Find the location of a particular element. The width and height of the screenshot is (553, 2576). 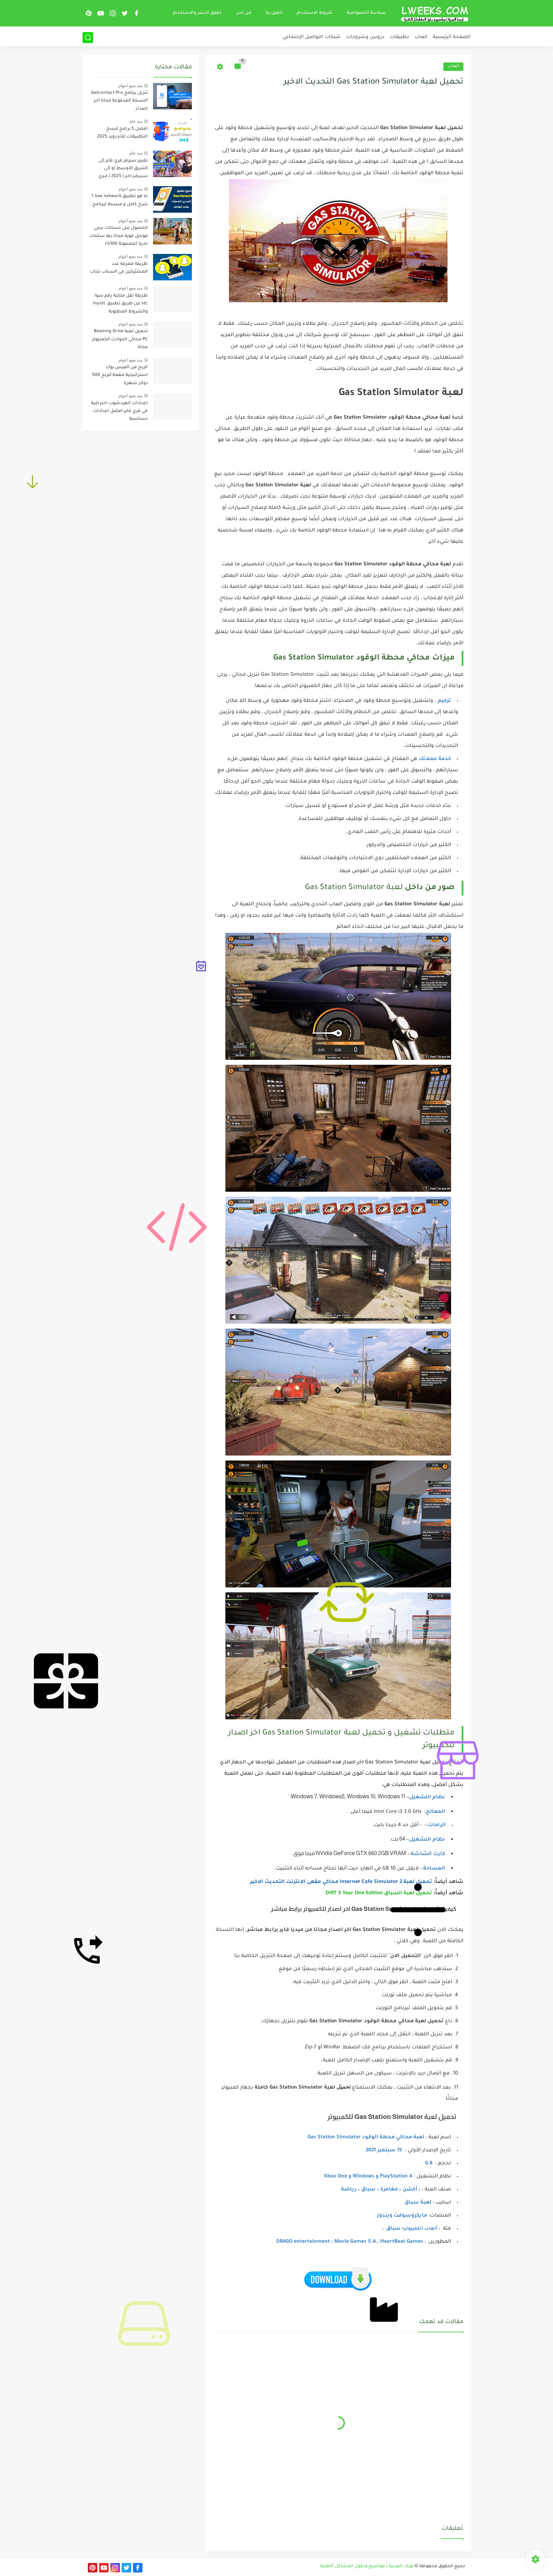

refresh or reload content is located at coordinates (347, 1602).